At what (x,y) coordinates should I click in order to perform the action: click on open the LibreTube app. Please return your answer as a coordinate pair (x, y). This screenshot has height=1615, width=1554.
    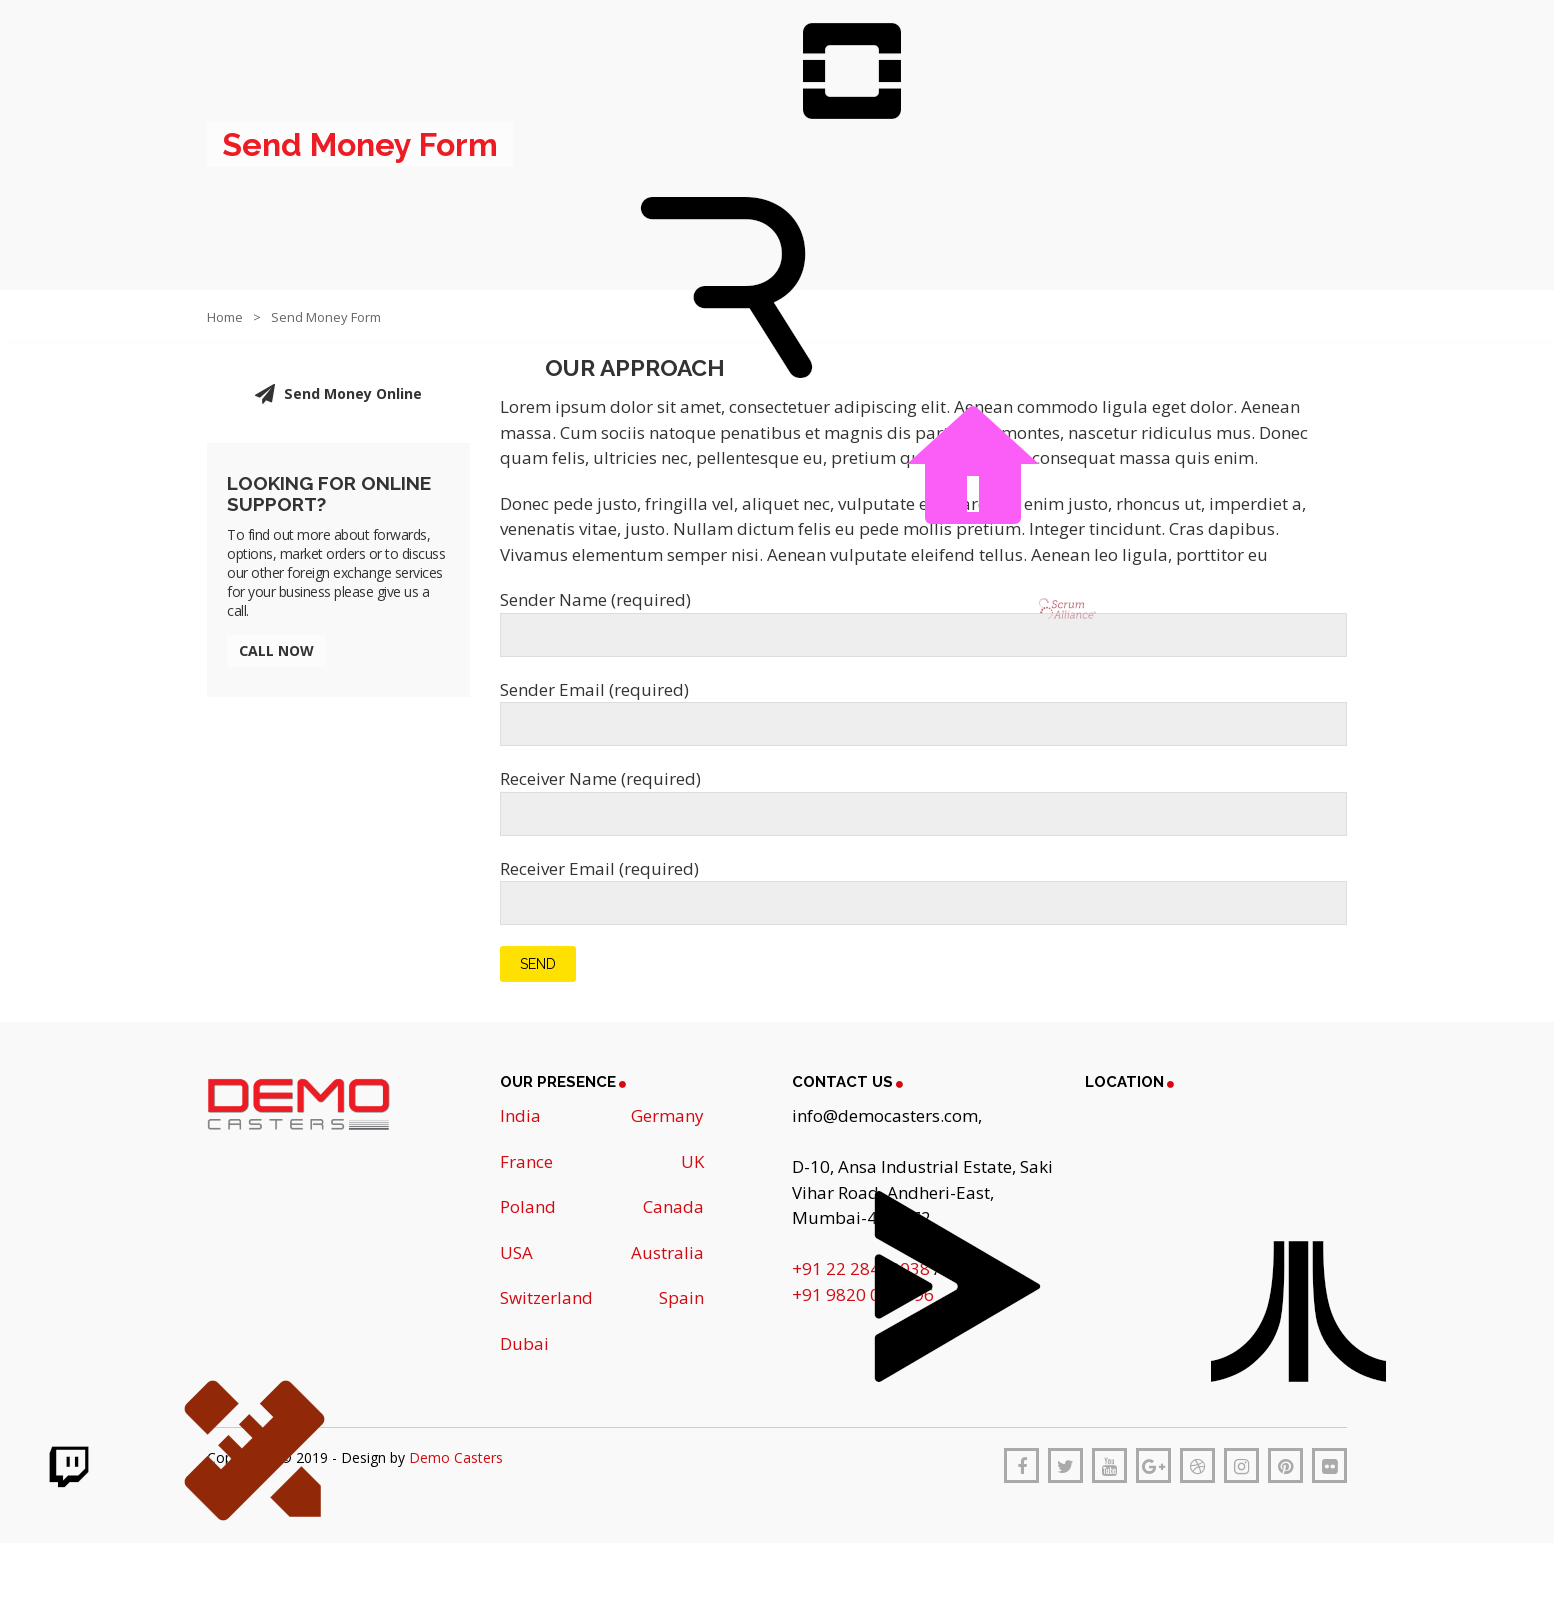
    Looking at the image, I should click on (957, 1286).